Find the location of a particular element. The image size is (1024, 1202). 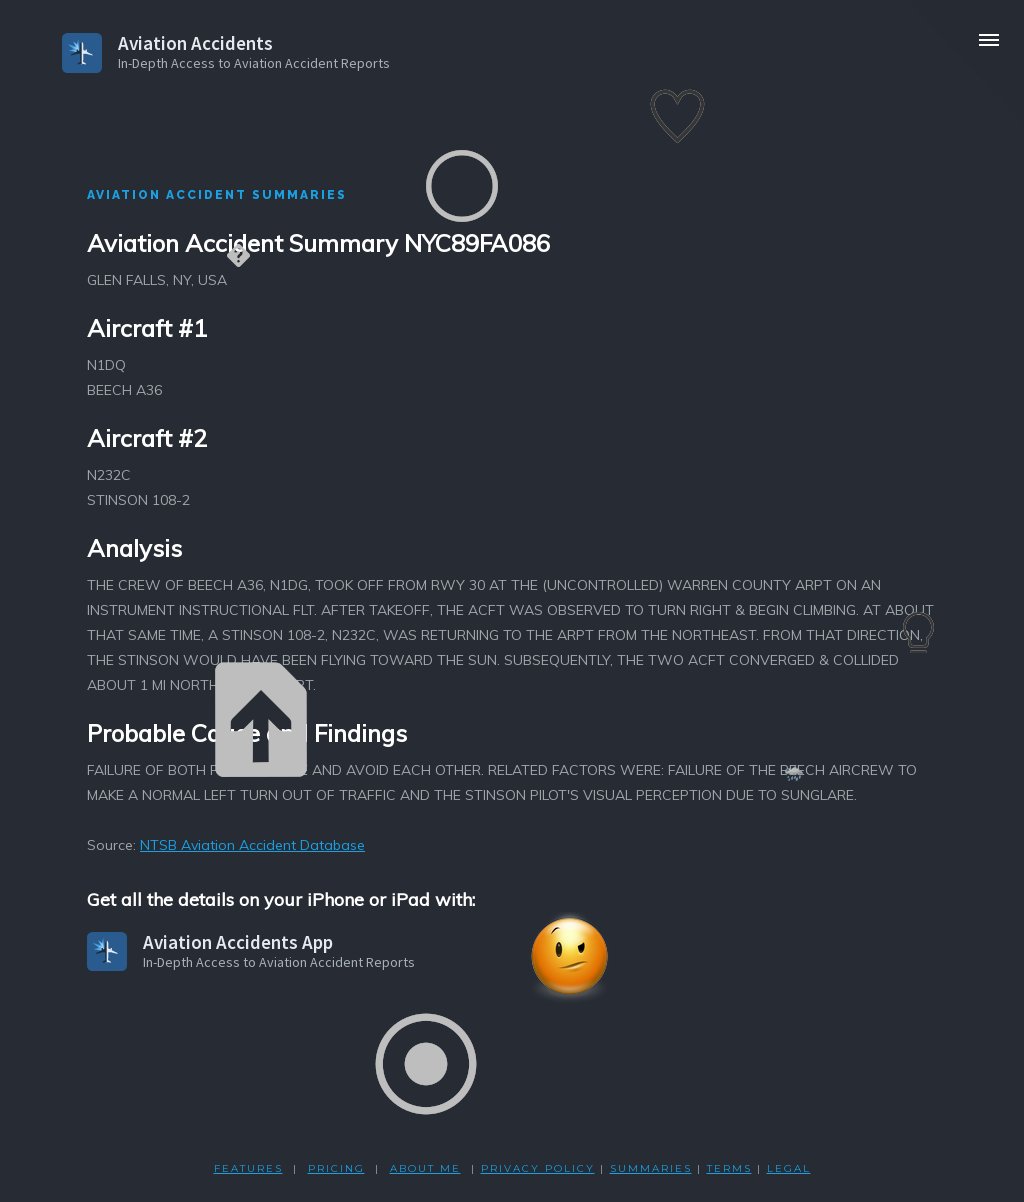

view music suggestions and recommendations is located at coordinates (918, 632).